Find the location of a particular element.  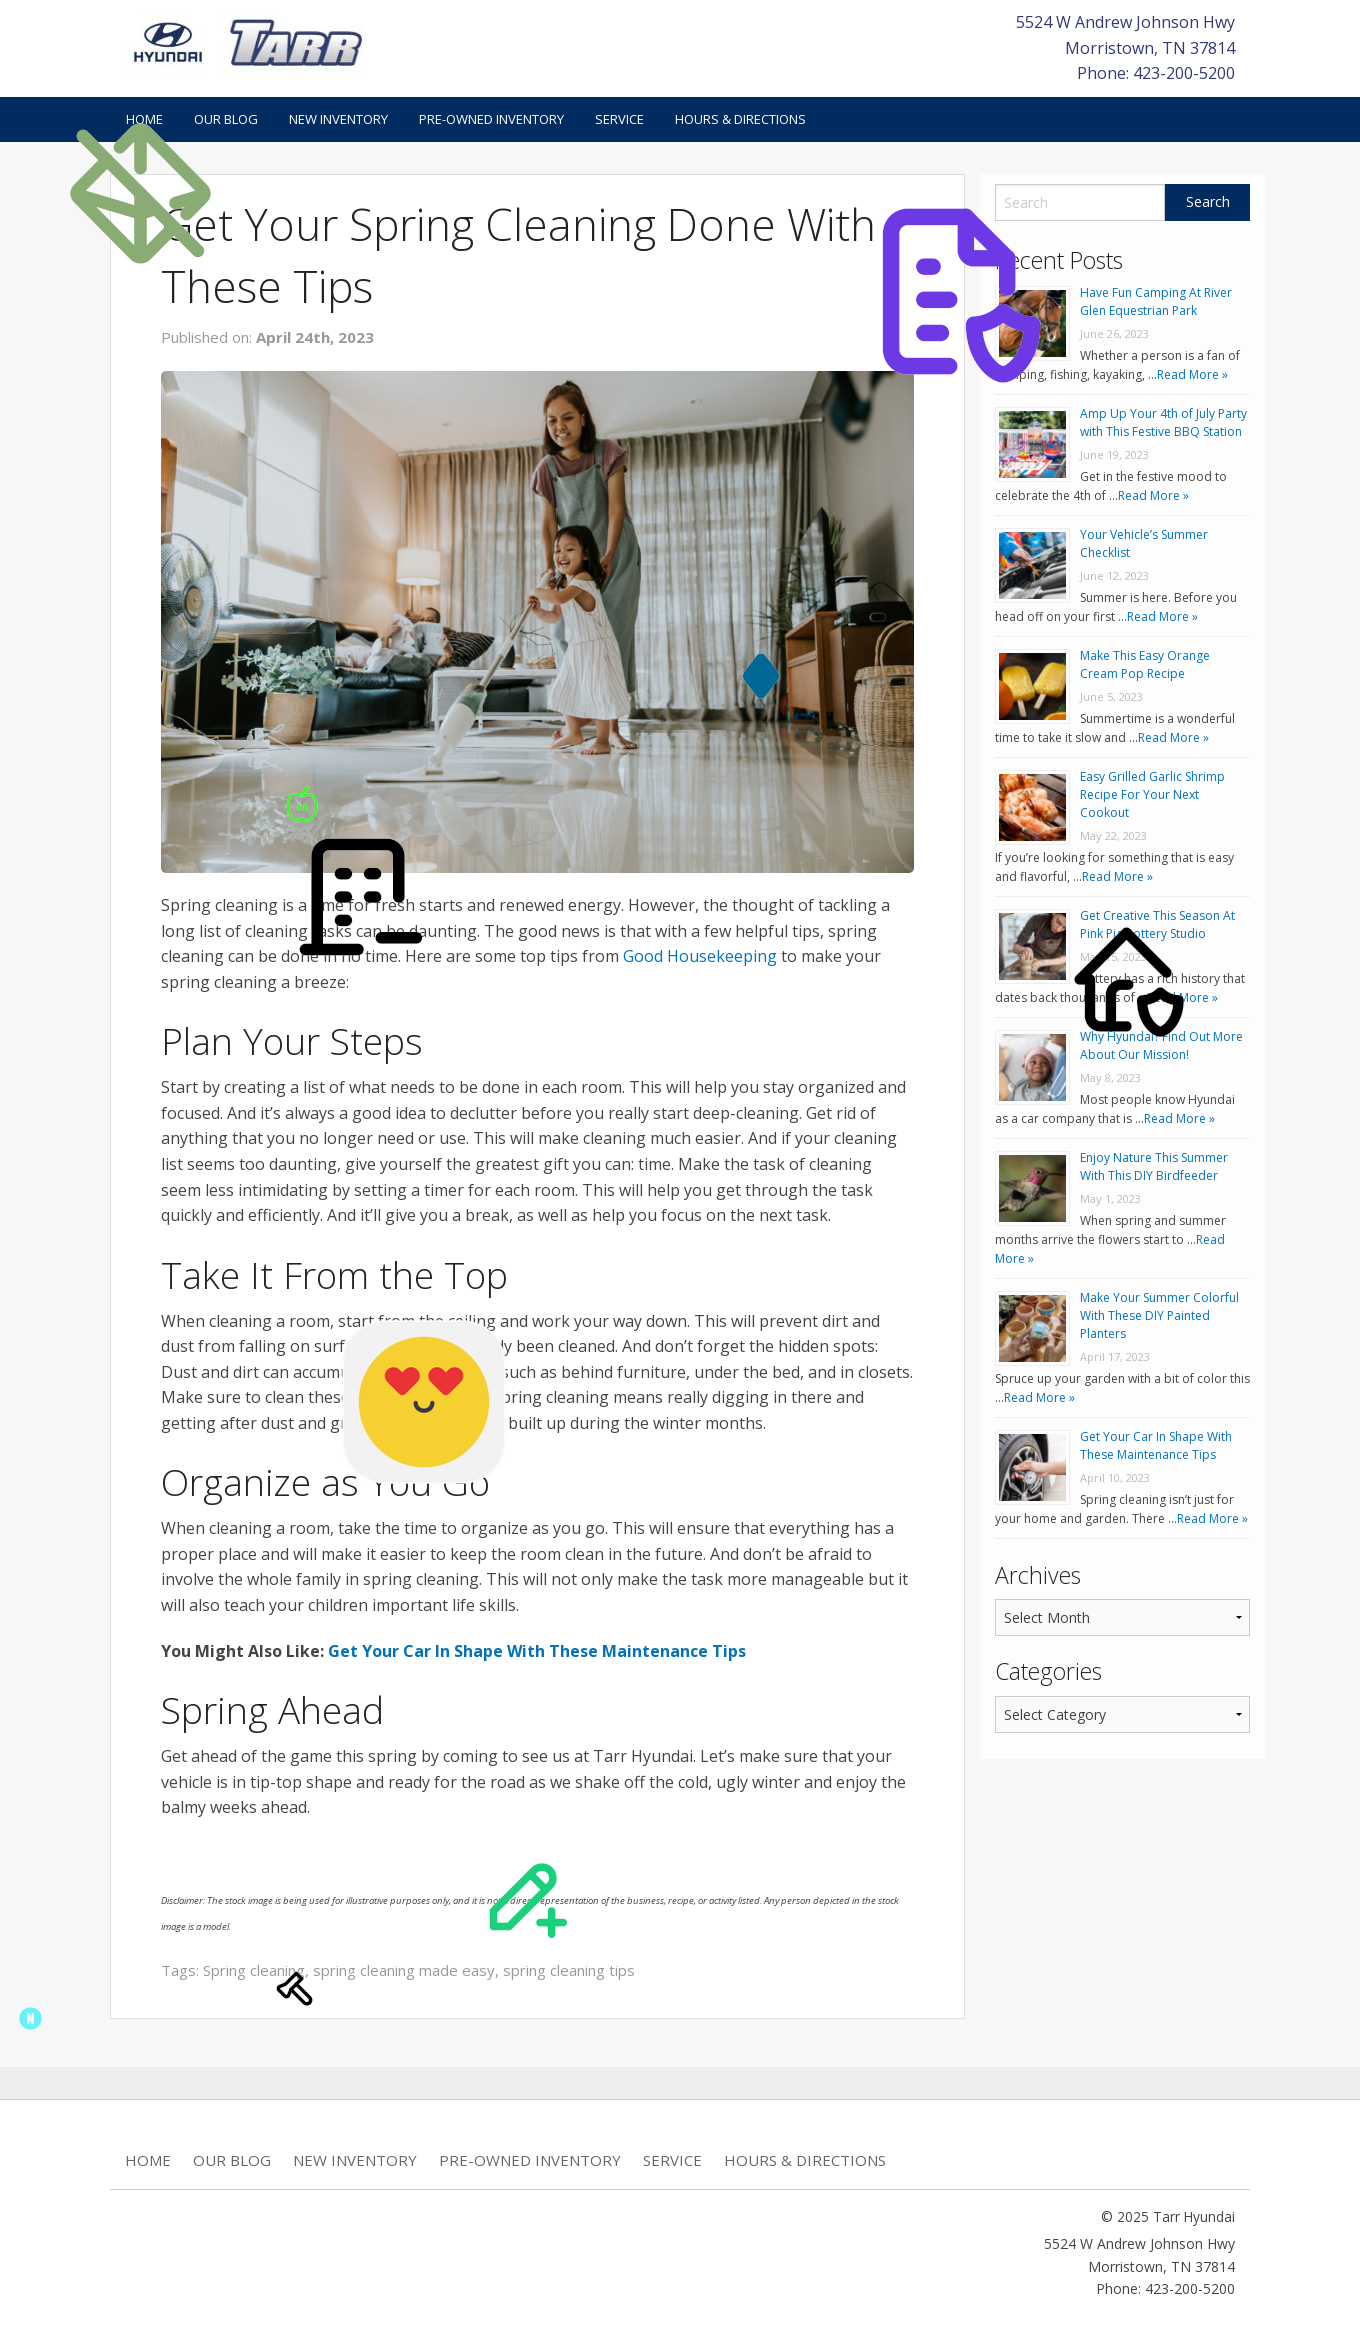

premium or pro feature indicator is located at coordinates (761, 676).